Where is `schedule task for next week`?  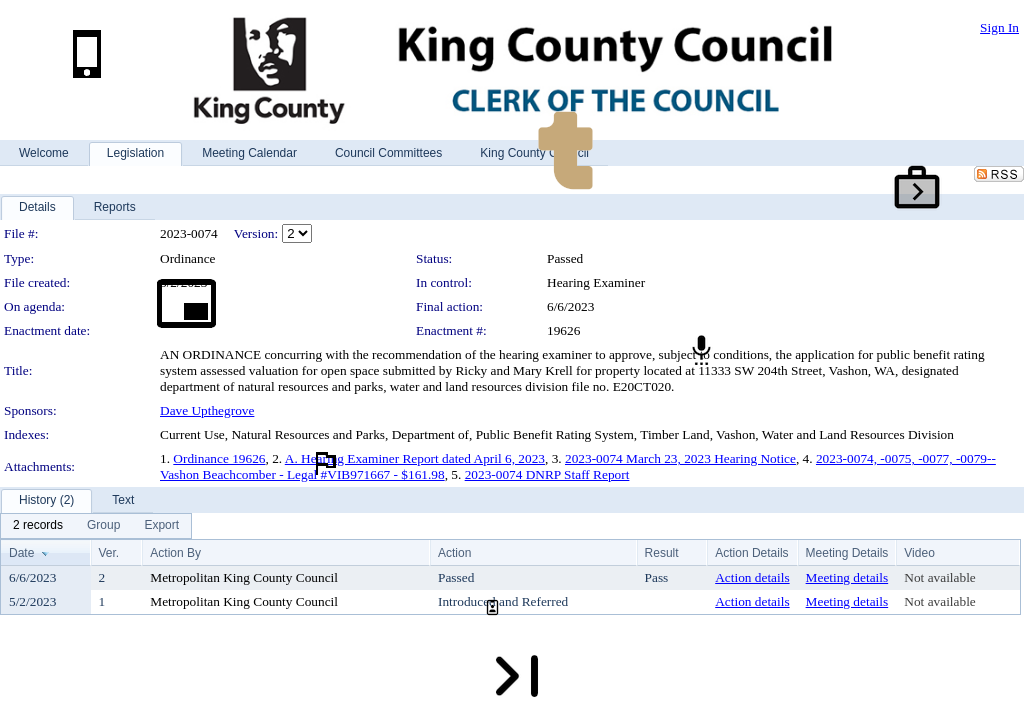 schedule task for next week is located at coordinates (917, 186).